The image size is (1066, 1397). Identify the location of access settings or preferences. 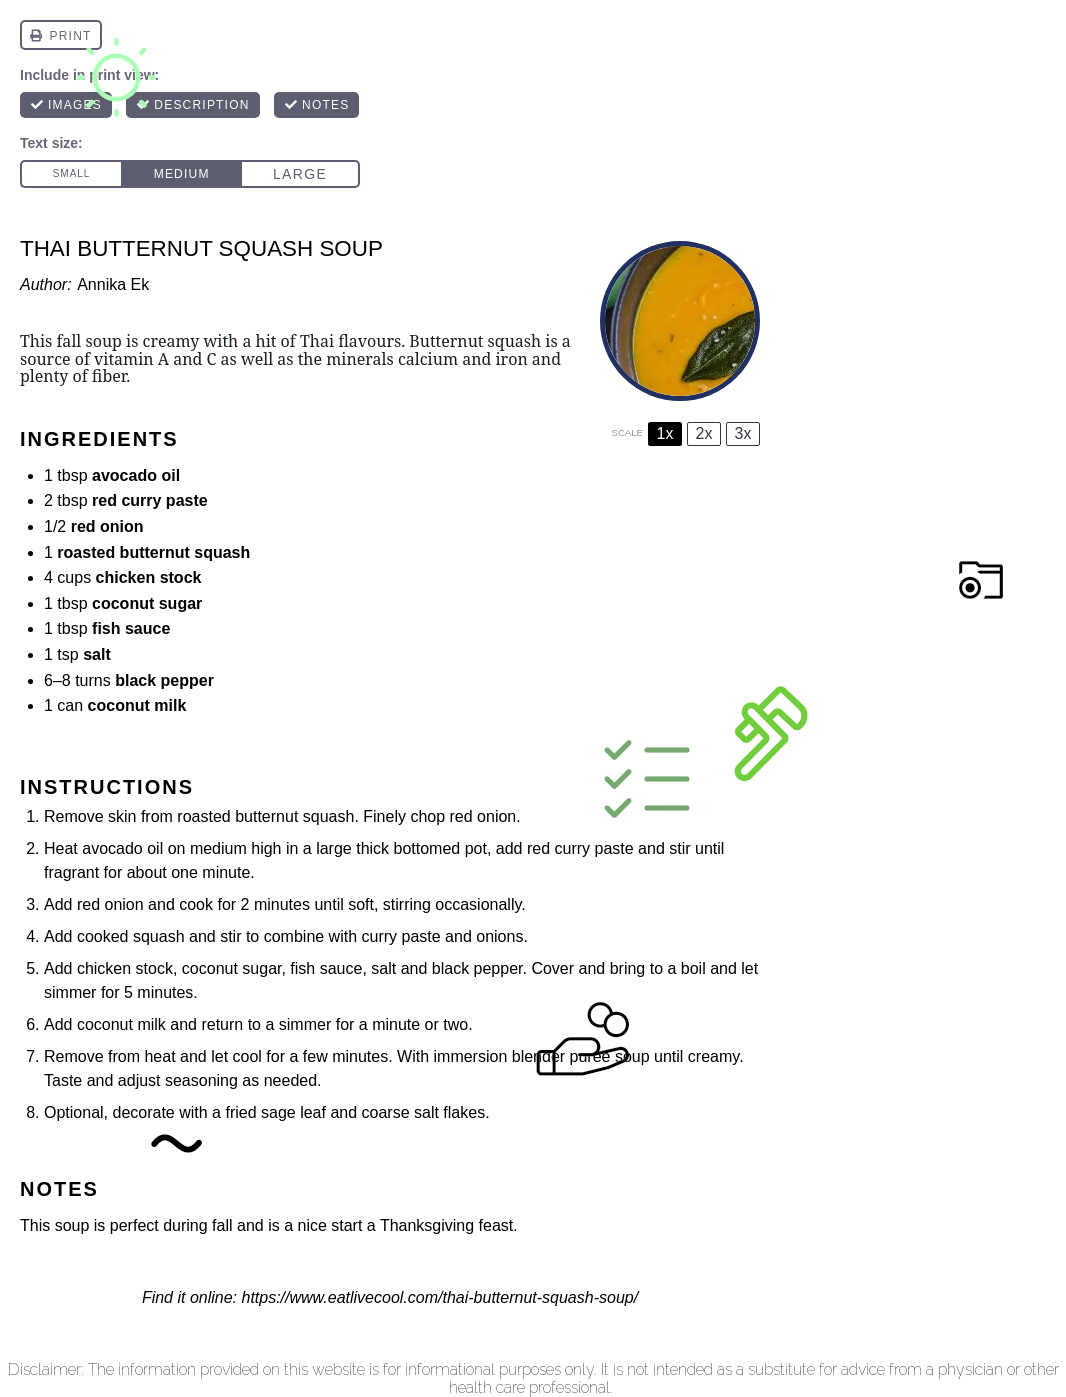
(893, 1187).